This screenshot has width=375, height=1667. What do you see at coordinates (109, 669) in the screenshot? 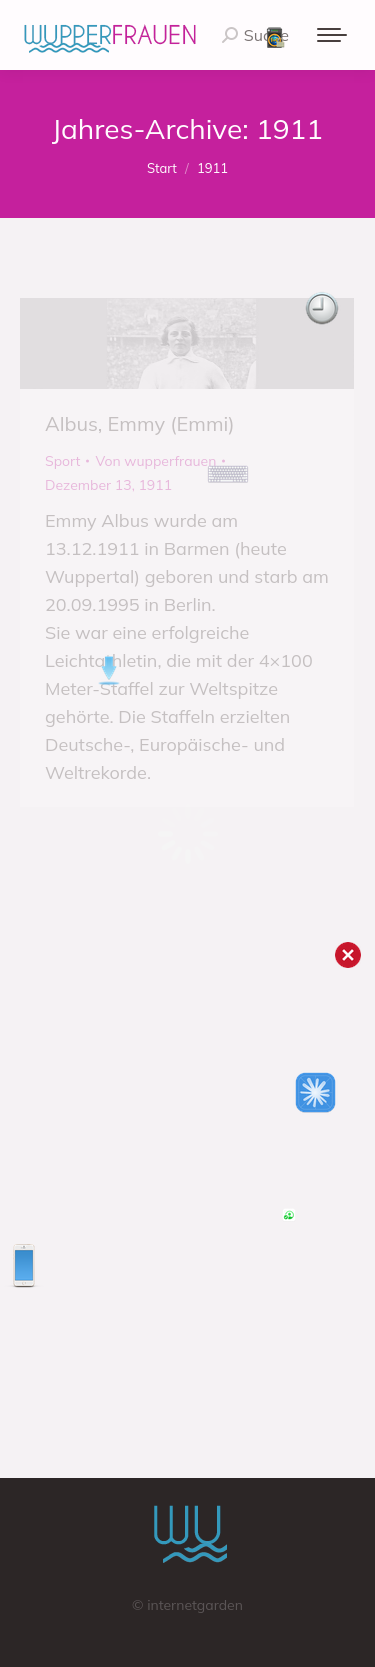
I see `save document to a new location` at bounding box center [109, 669].